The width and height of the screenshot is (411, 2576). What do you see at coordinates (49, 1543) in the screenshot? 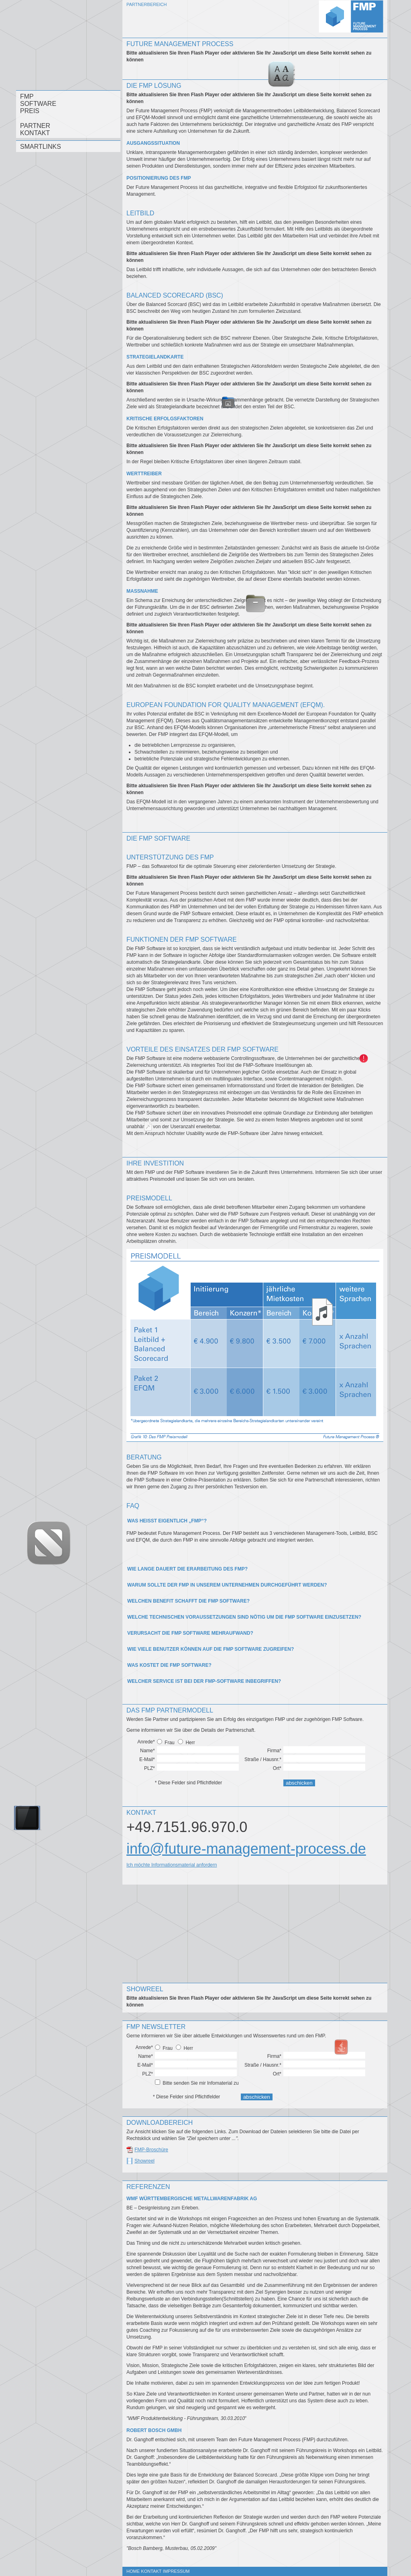
I see `open the apple news app` at bounding box center [49, 1543].